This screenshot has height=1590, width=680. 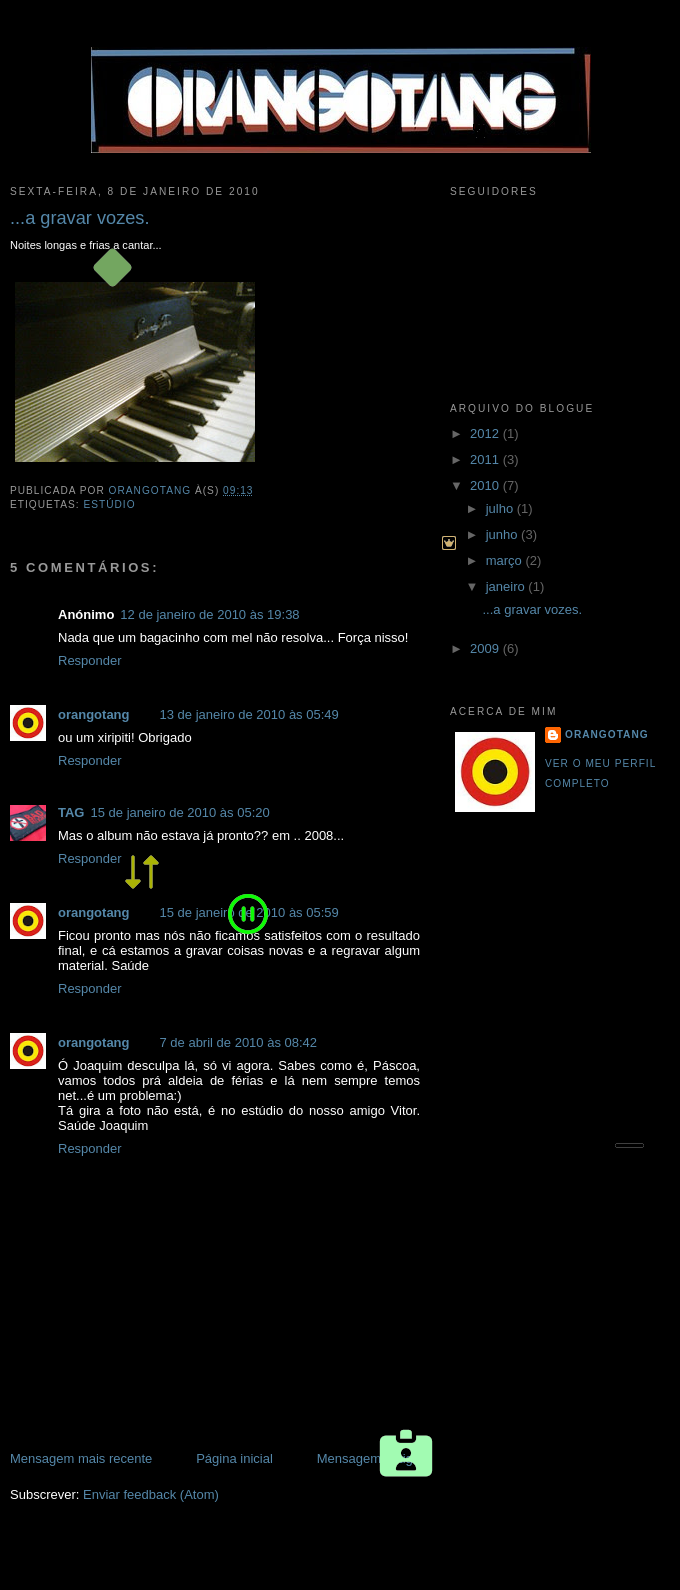 I want to click on remove an item from a list or cart, so click(x=629, y=1145).